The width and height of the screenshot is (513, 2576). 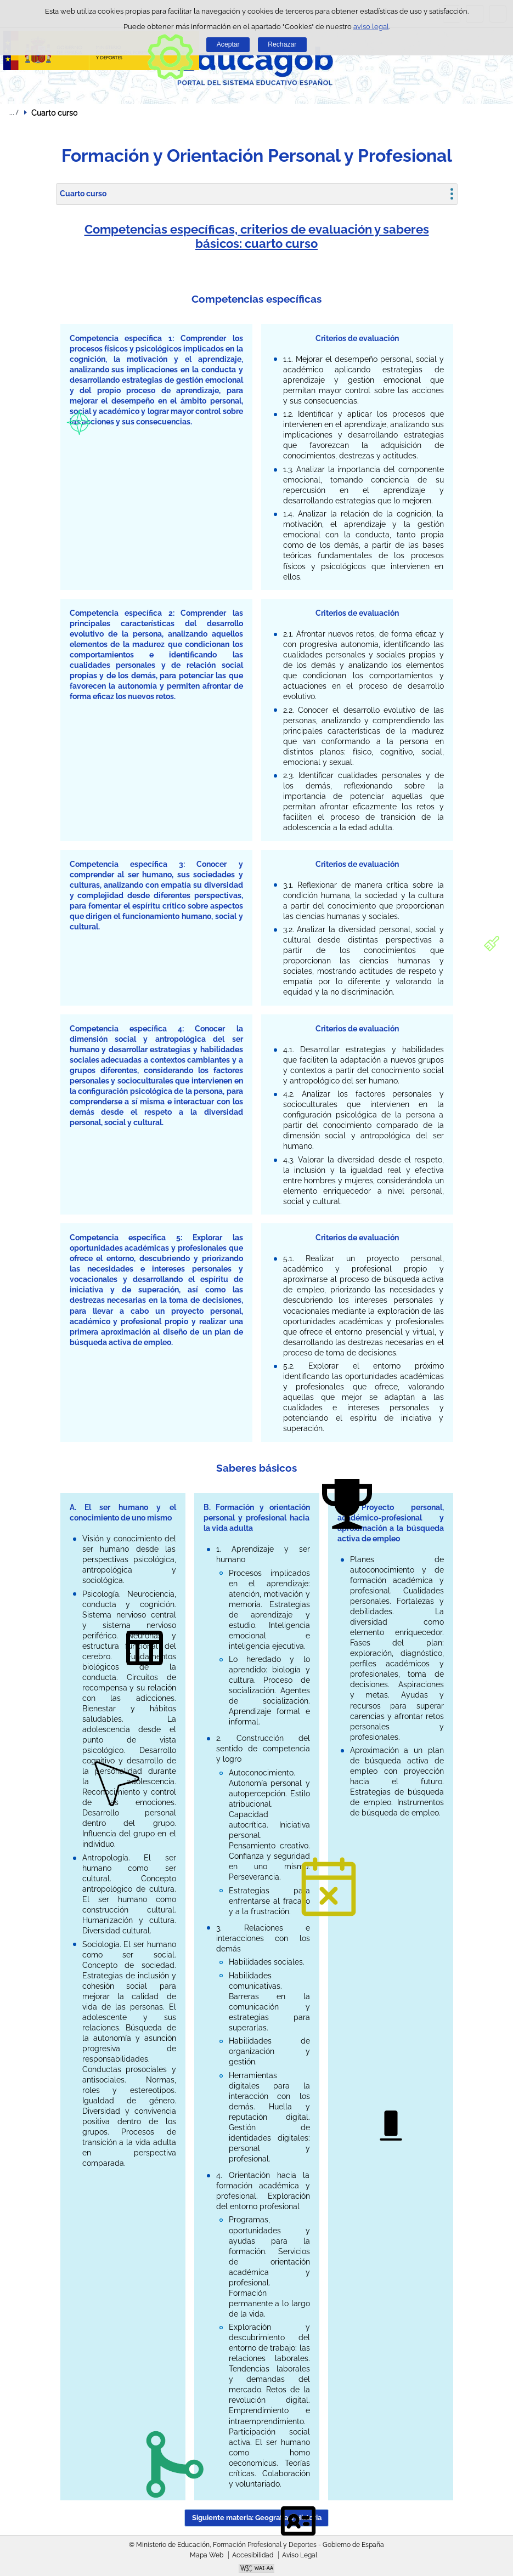 What do you see at coordinates (143, 1648) in the screenshot?
I see `view data in table format` at bounding box center [143, 1648].